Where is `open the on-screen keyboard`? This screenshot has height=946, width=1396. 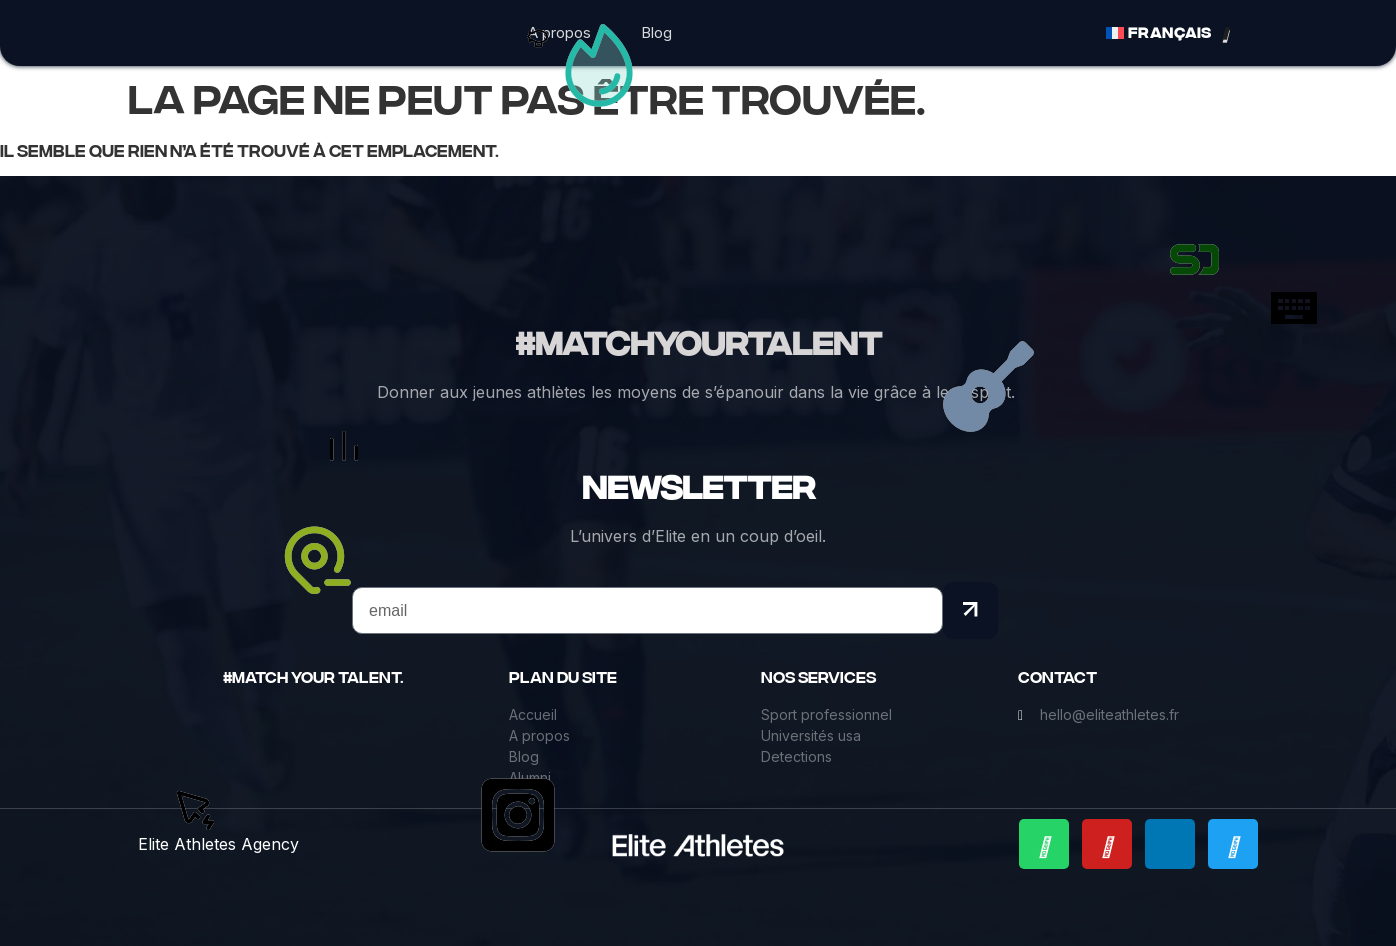
open the on-screen keyboard is located at coordinates (1294, 308).